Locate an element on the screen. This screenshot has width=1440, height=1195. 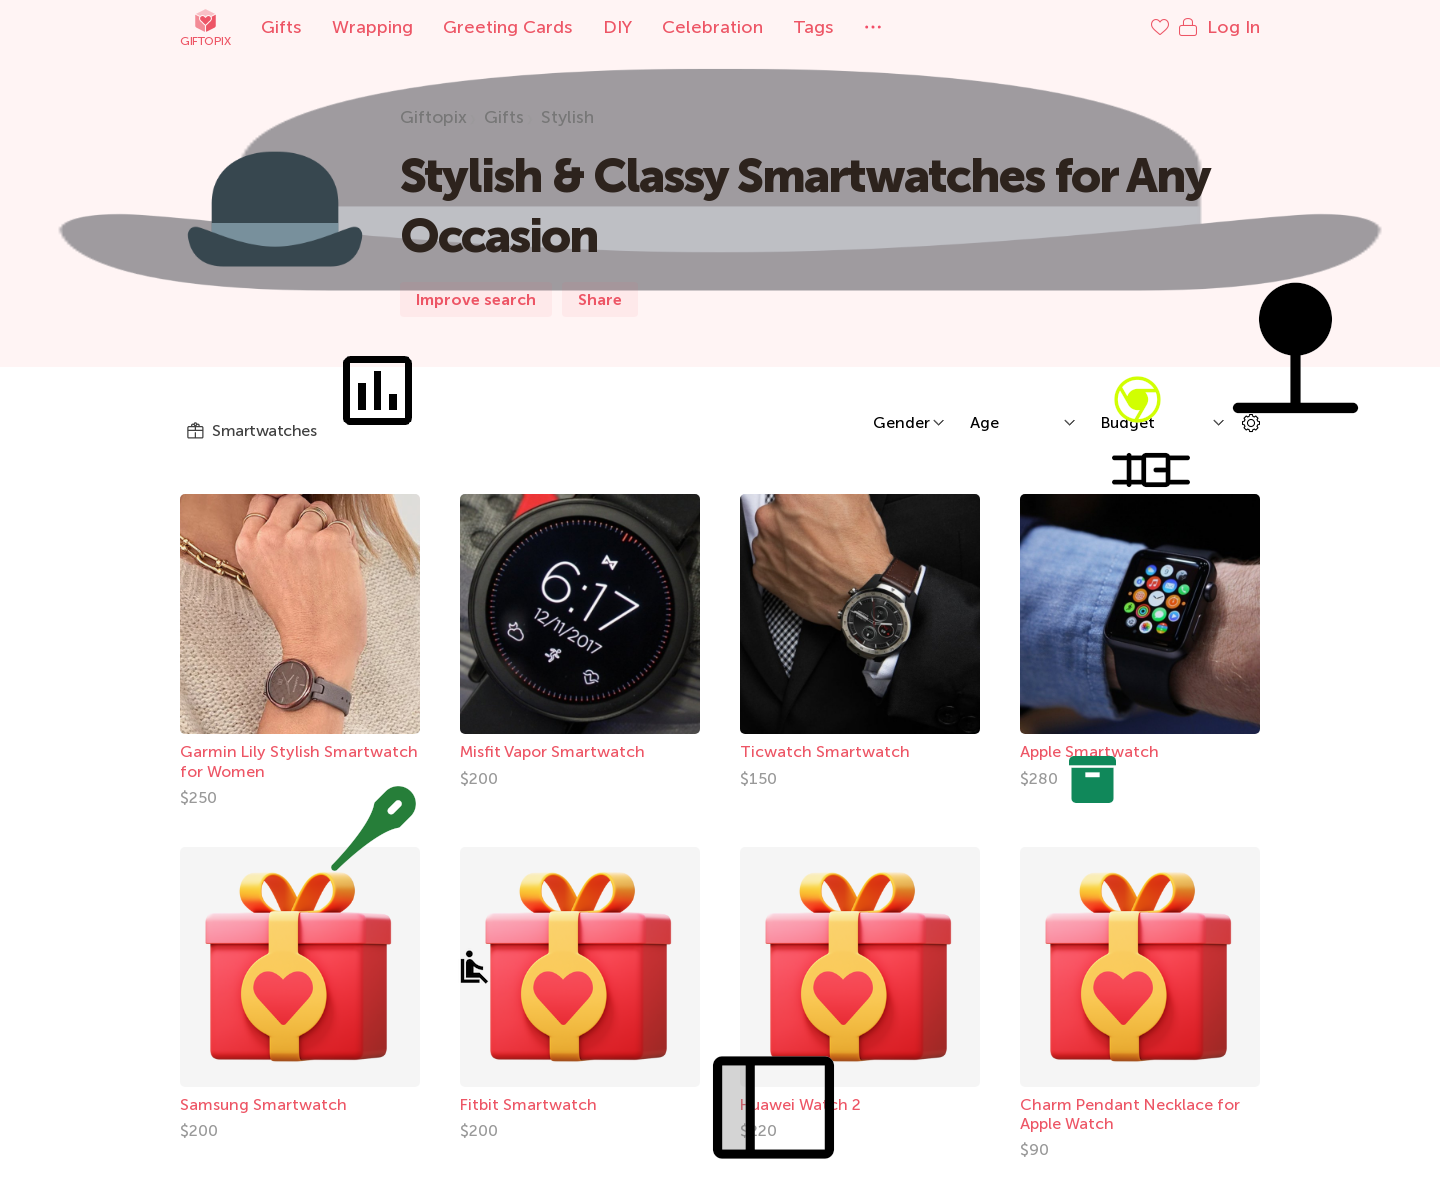
insert a chart or graph into a document is located at coordinates (377, 390).